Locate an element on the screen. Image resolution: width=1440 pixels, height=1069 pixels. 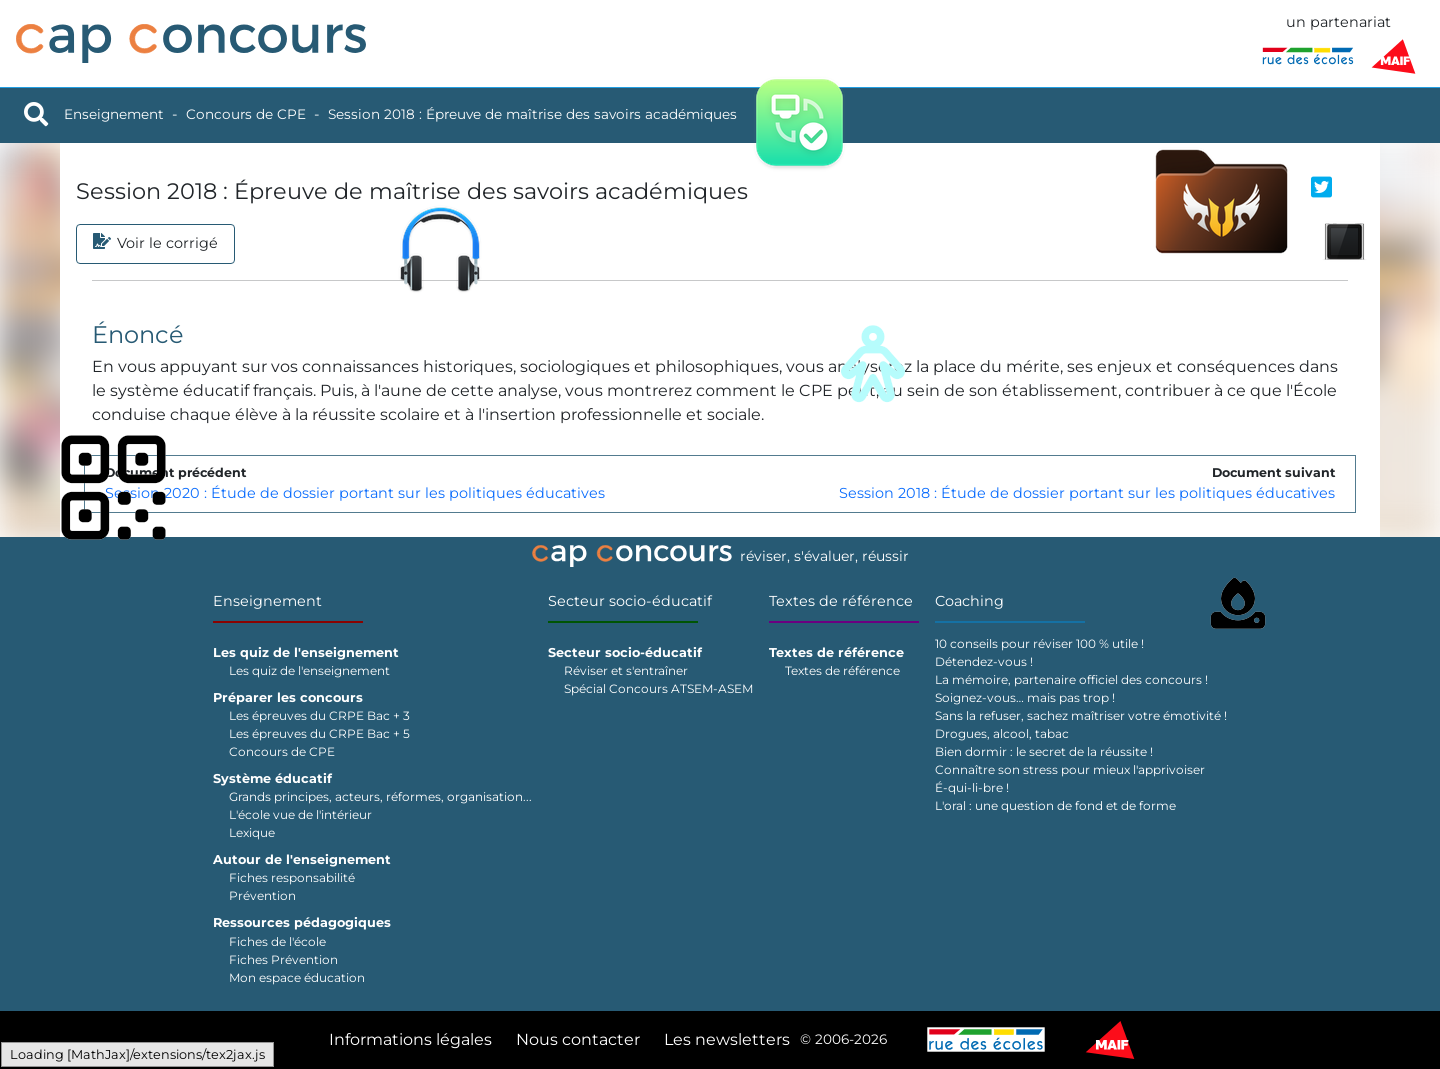
access audio or headphone settings is located at coordinates (440, 254).